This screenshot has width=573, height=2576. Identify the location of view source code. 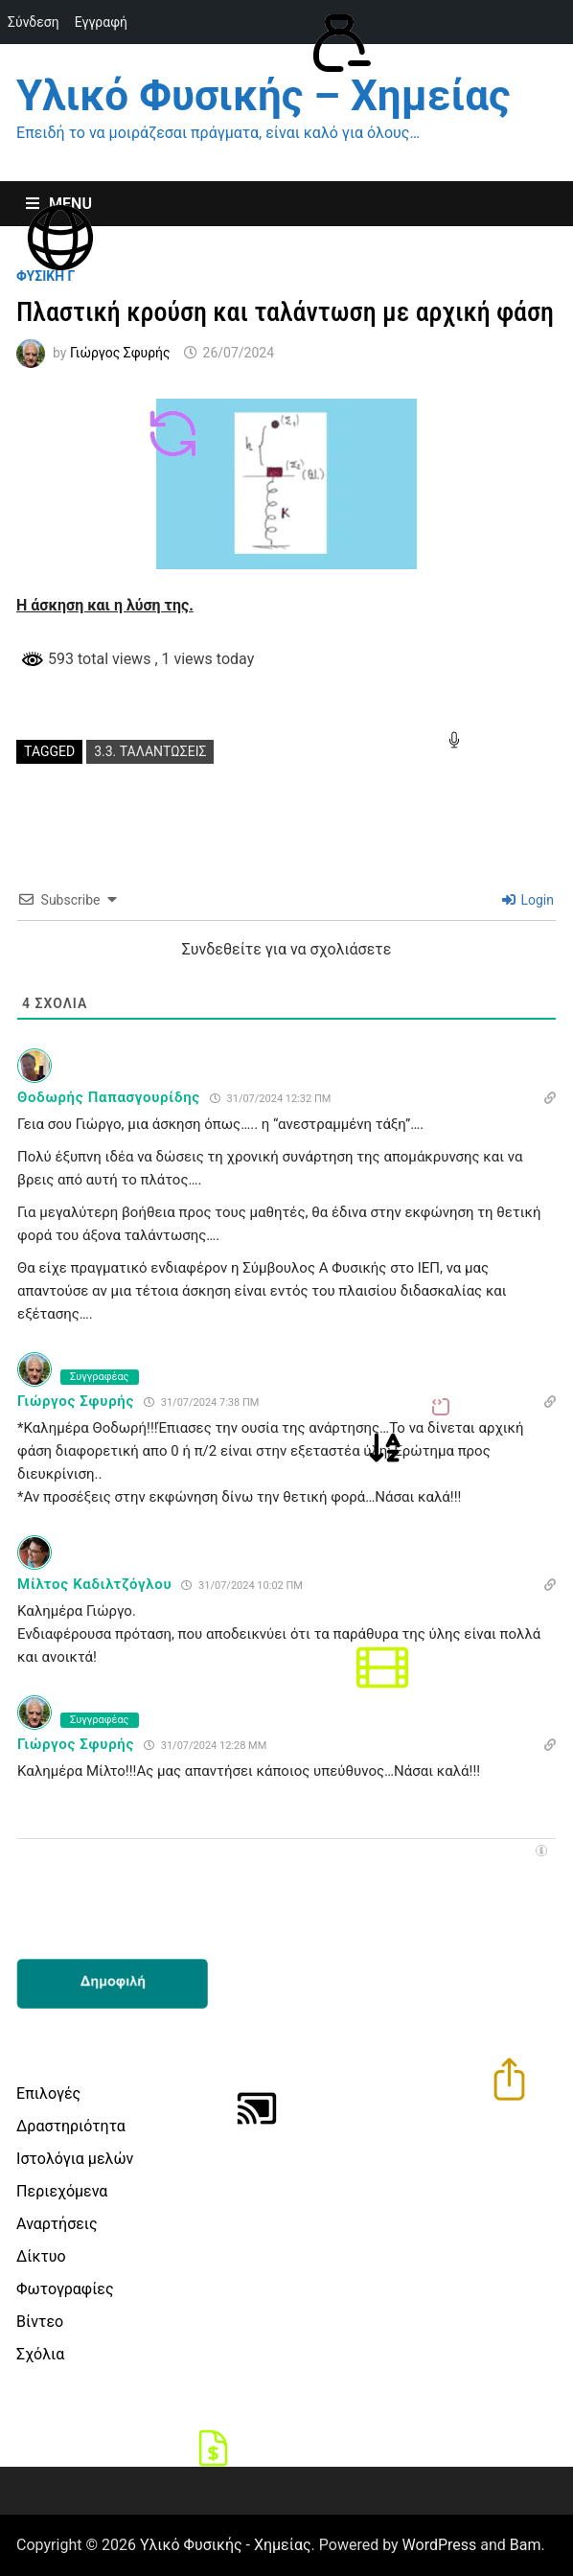
(441, 1407).